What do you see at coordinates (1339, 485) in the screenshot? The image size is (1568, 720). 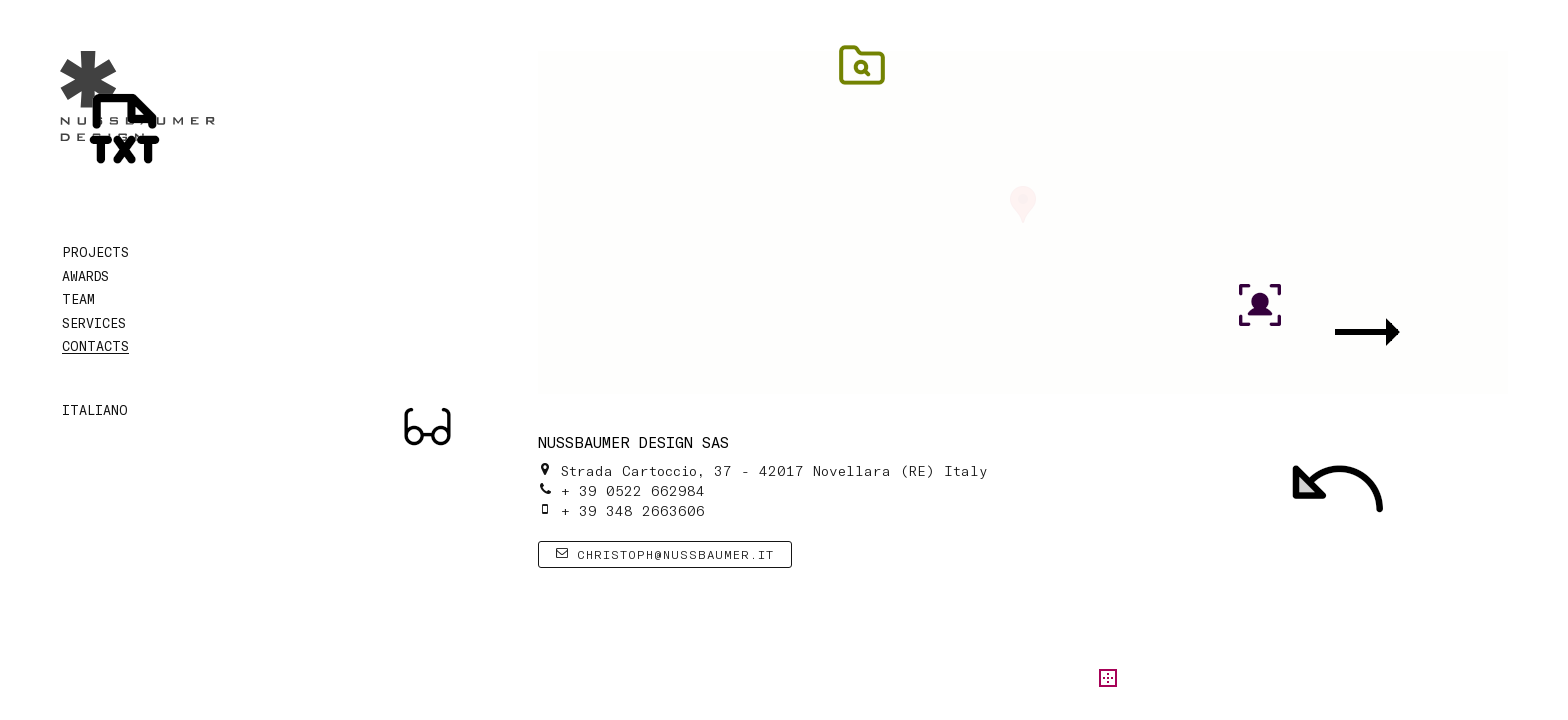 I see `undo previous action` at bounding box center [1339, 485].